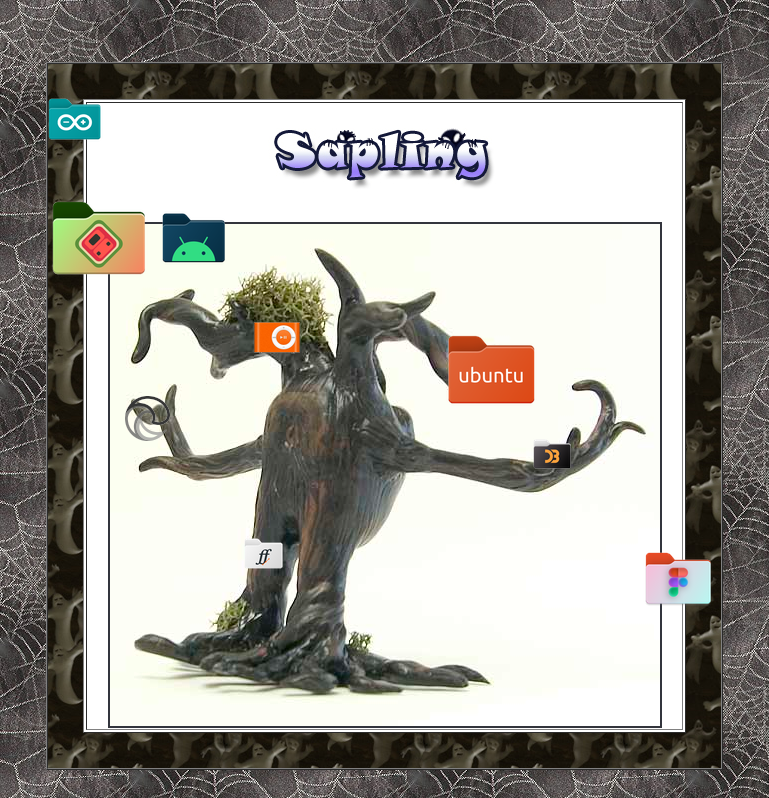 This screenshot has height=798, width=769. Describe the element at coordinates (552, 455) in the screenshot. I see `open D3.js project folder` at that location.